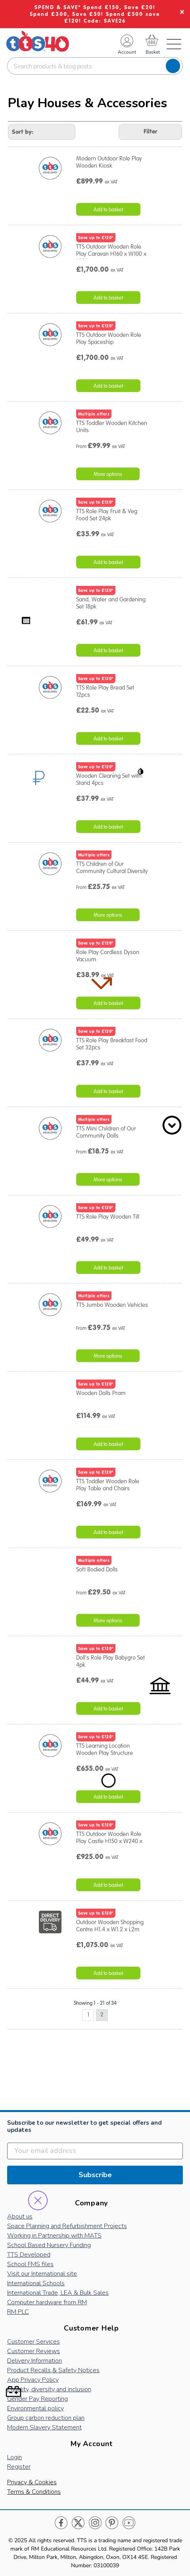 This screenshot has width=190, height=2576. I want to click on view price in russian rubles, so click(38, 778).